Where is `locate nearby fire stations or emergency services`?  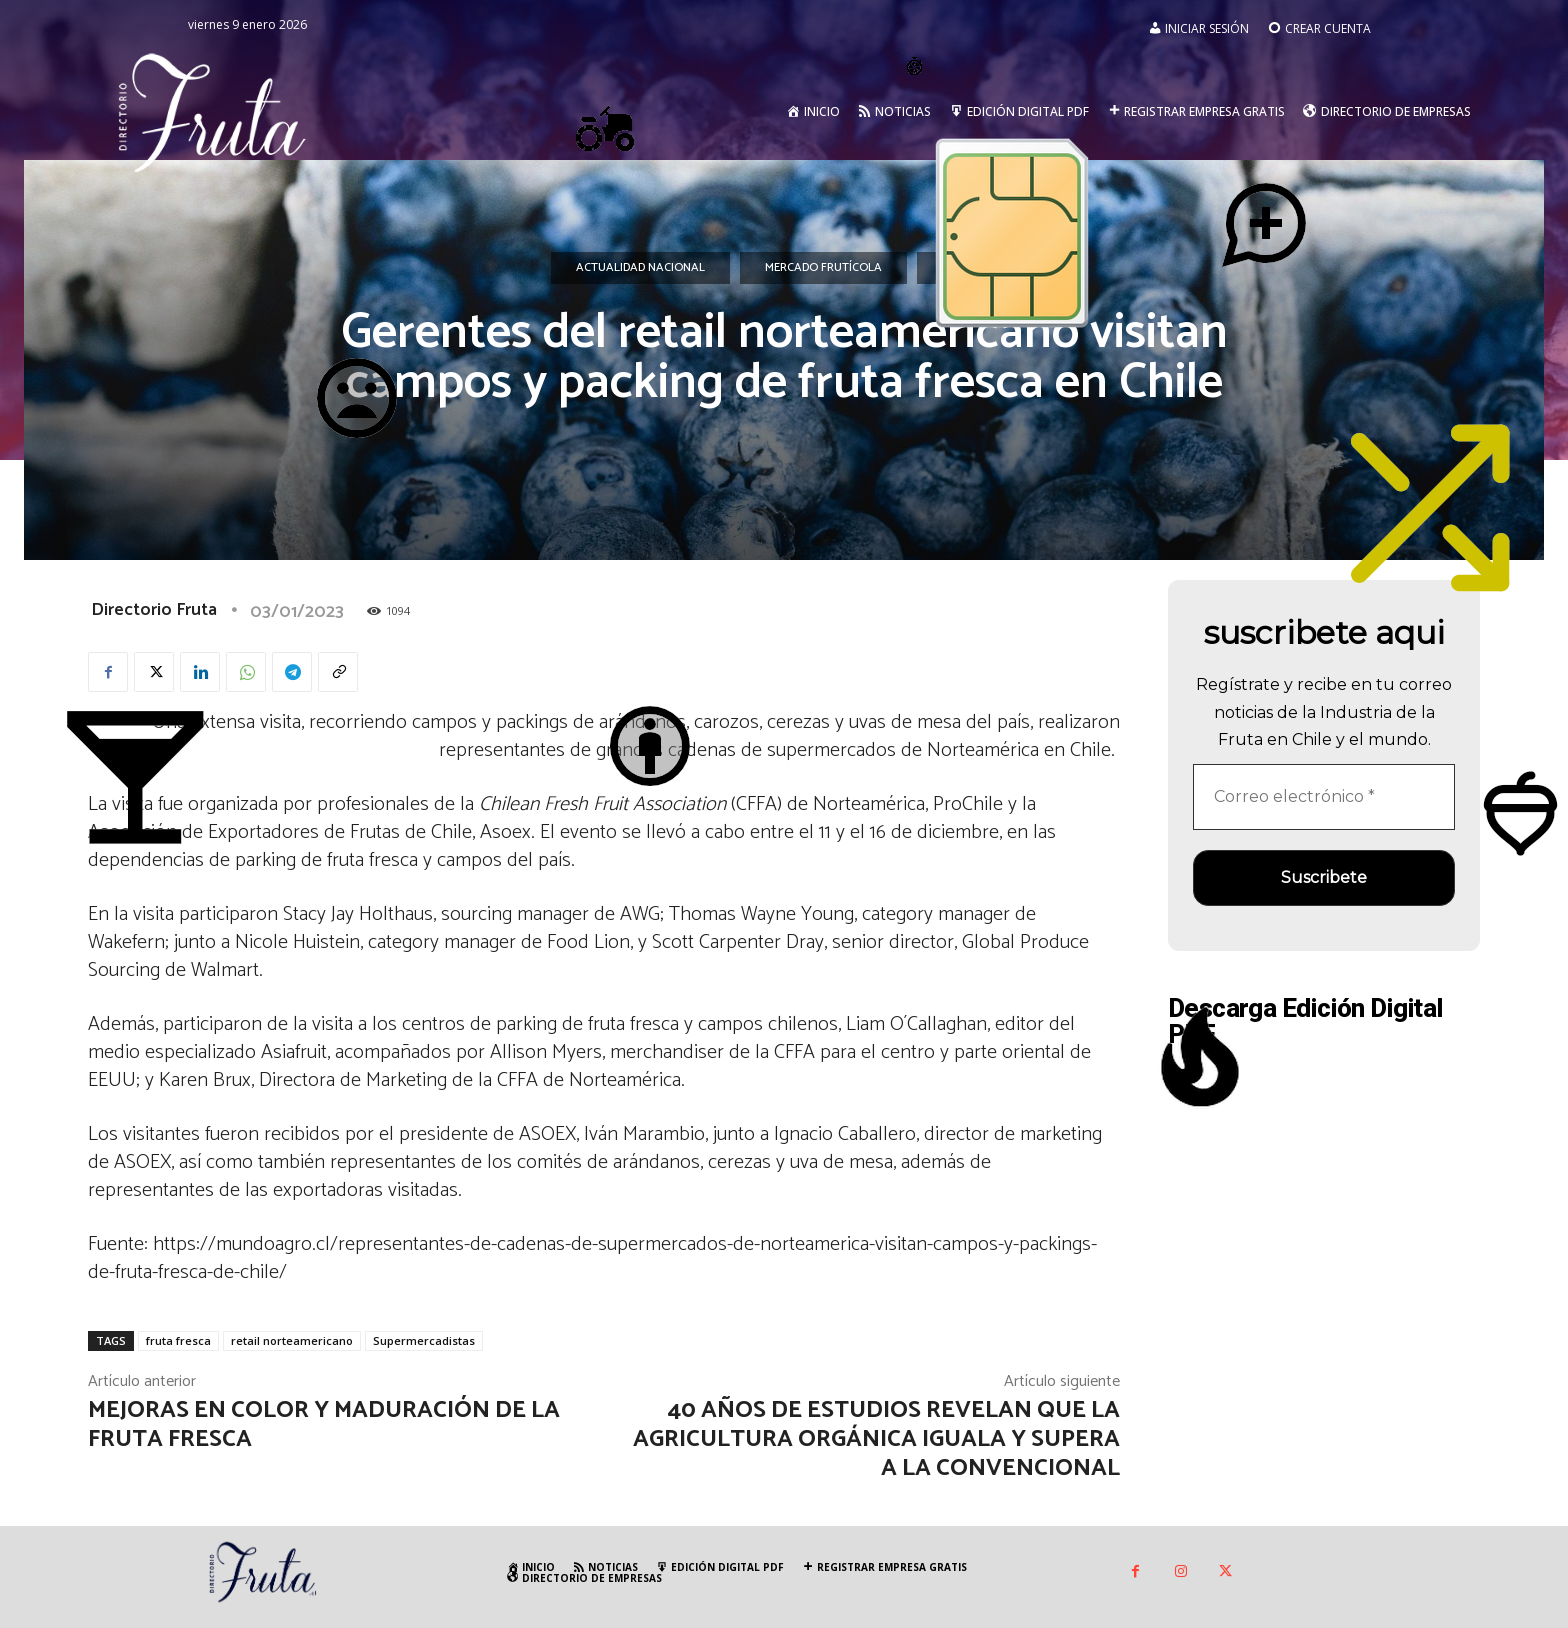 locate nearby fire stations or emergency services is located at coordinates (1200, 1058).